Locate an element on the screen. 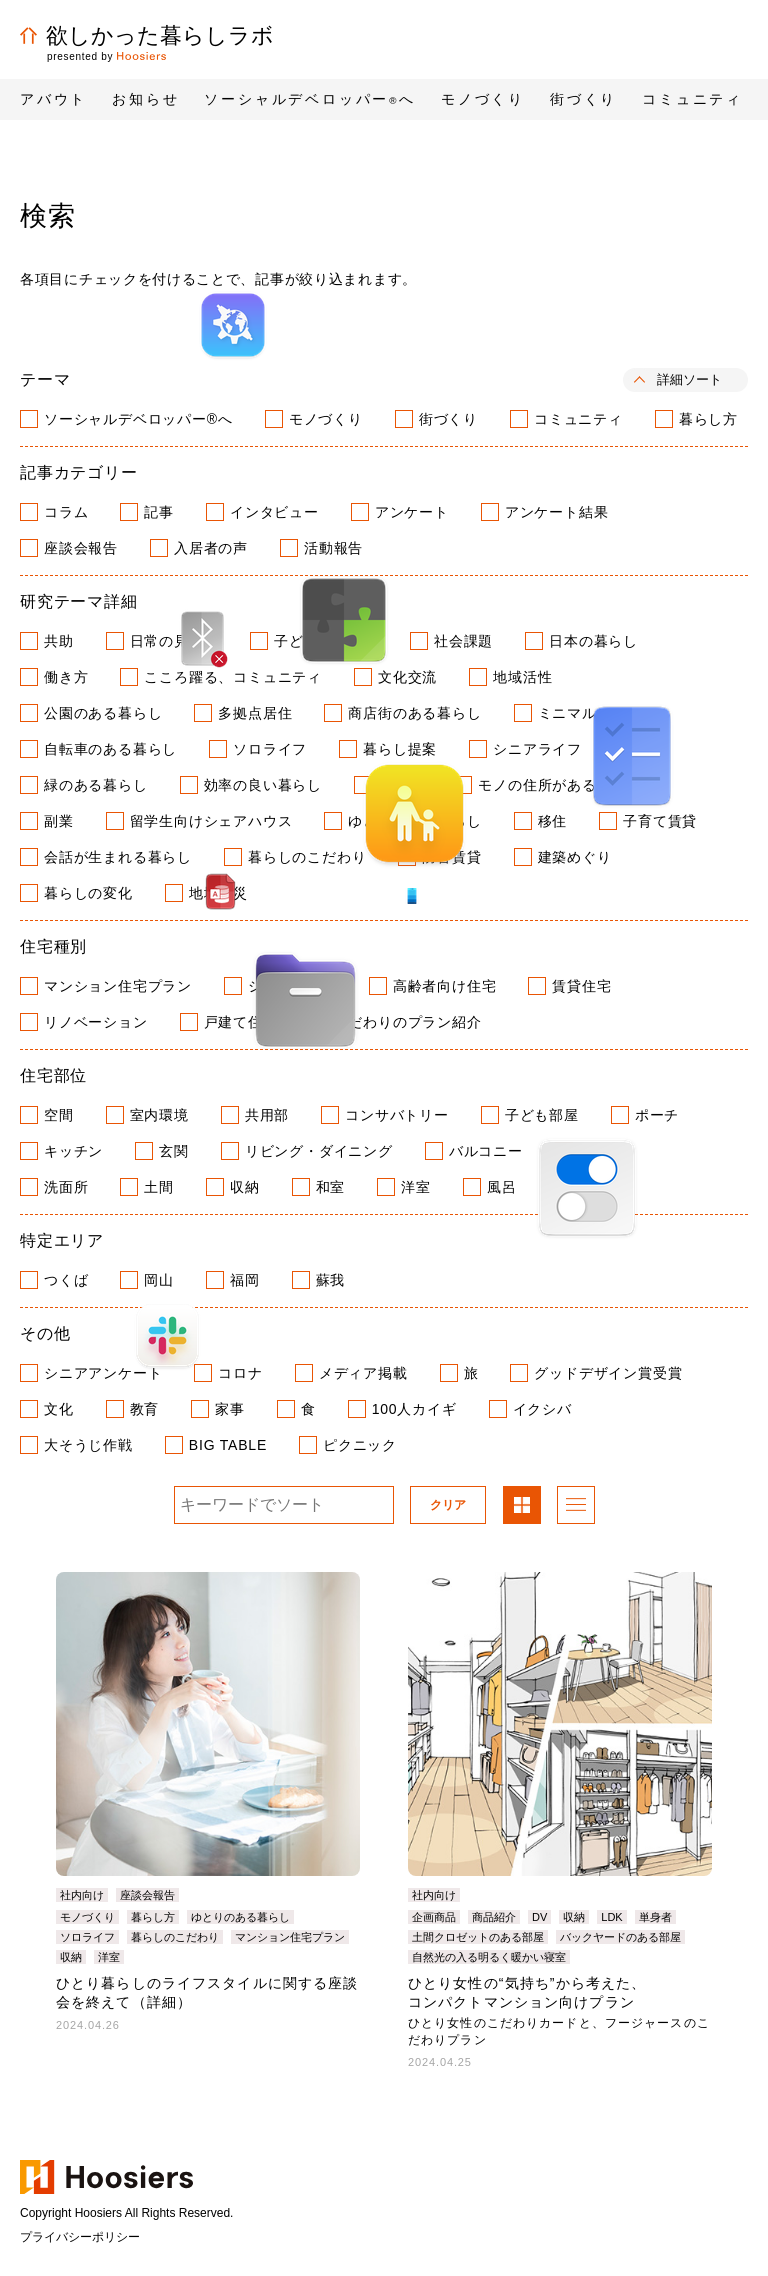  open the your phone companion app is located at coordinates (412, 896).